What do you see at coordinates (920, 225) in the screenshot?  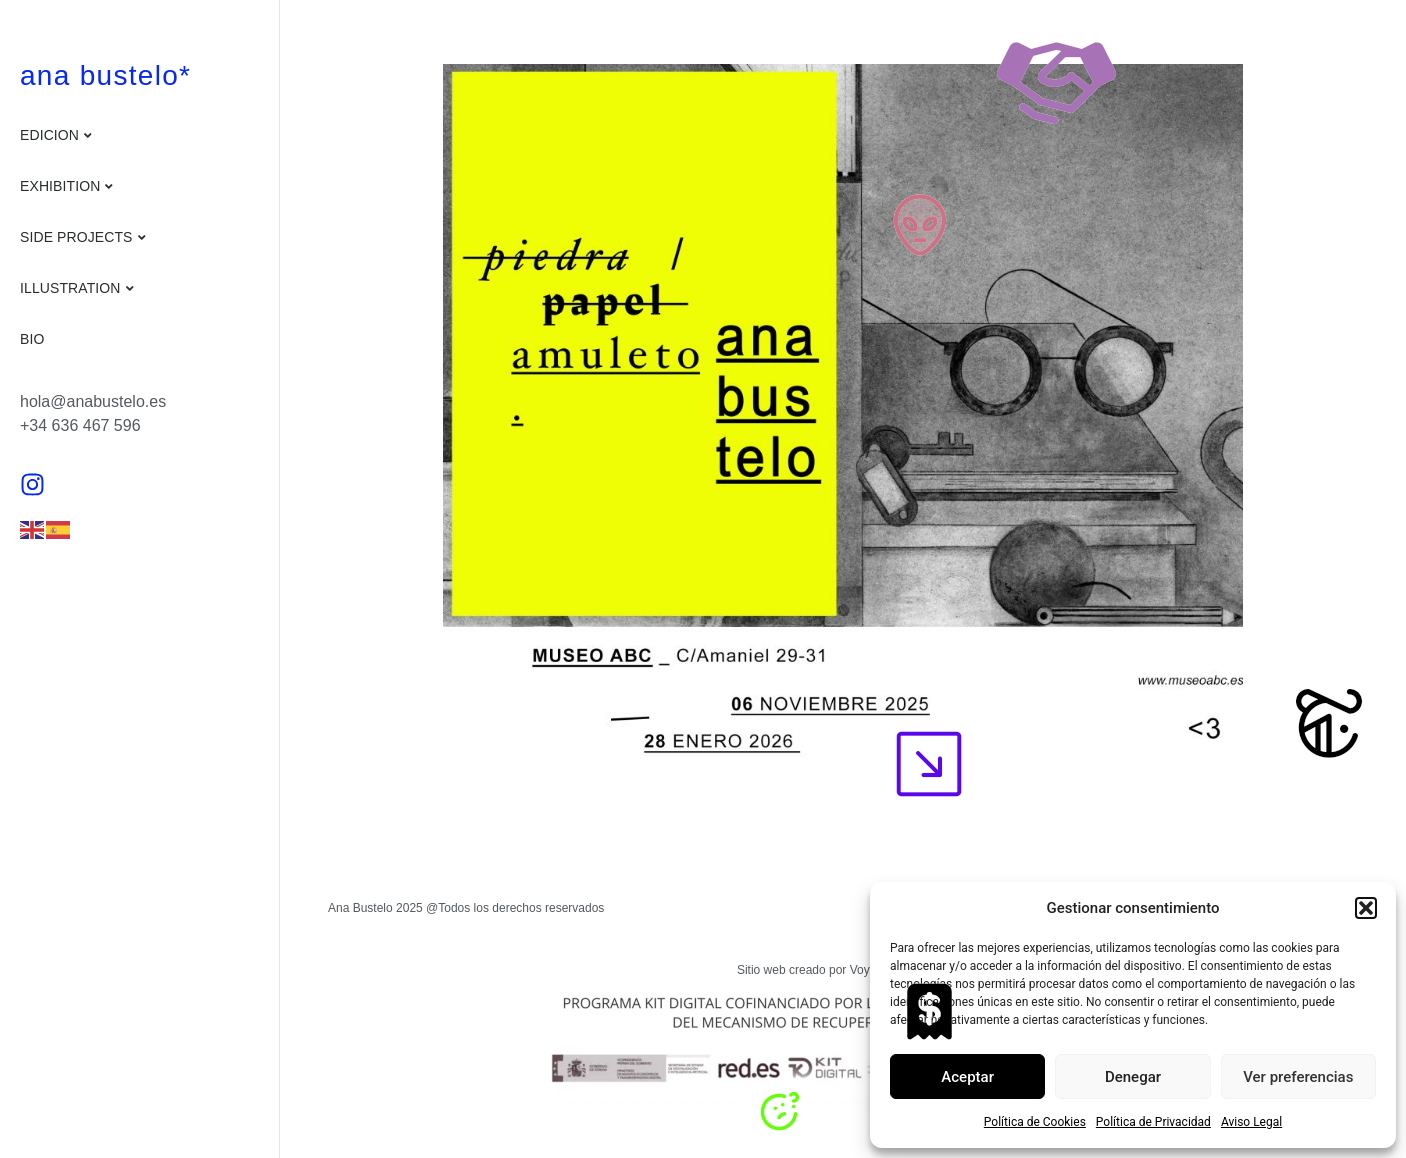 I see `indicates sci-fi or extraterrestrial content` at bounding box center [920, 225].